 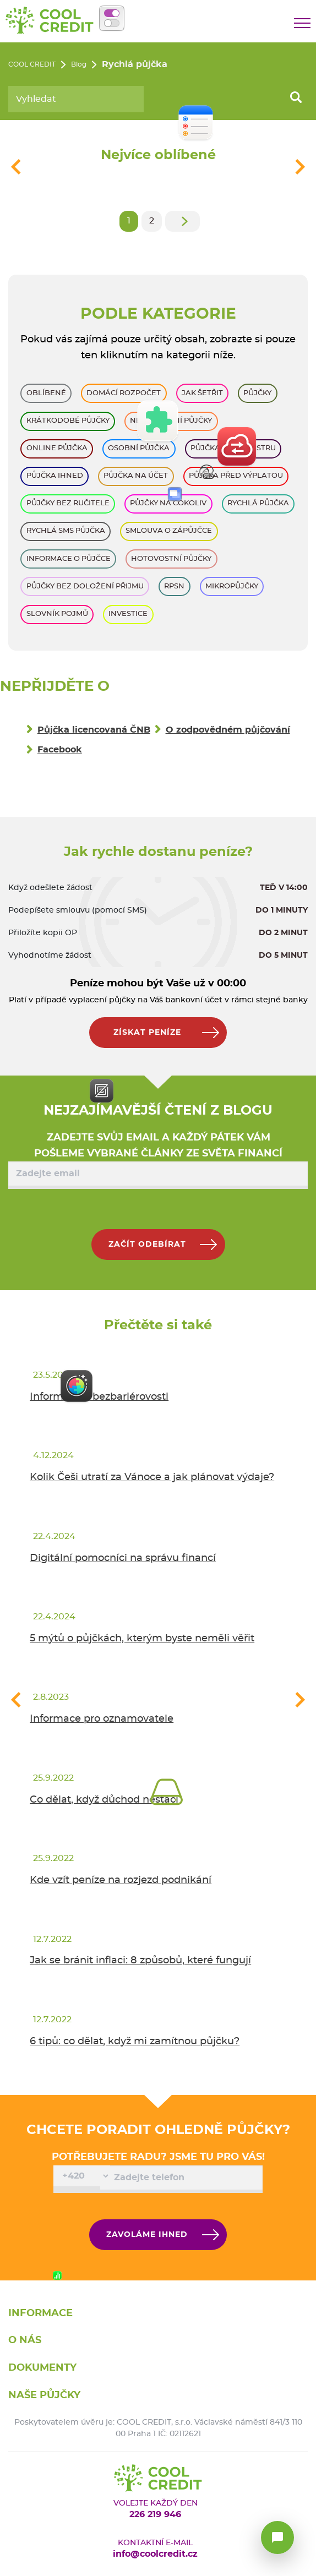 I want to click on open palapeli puzzle game, so click(x=157, y=421).